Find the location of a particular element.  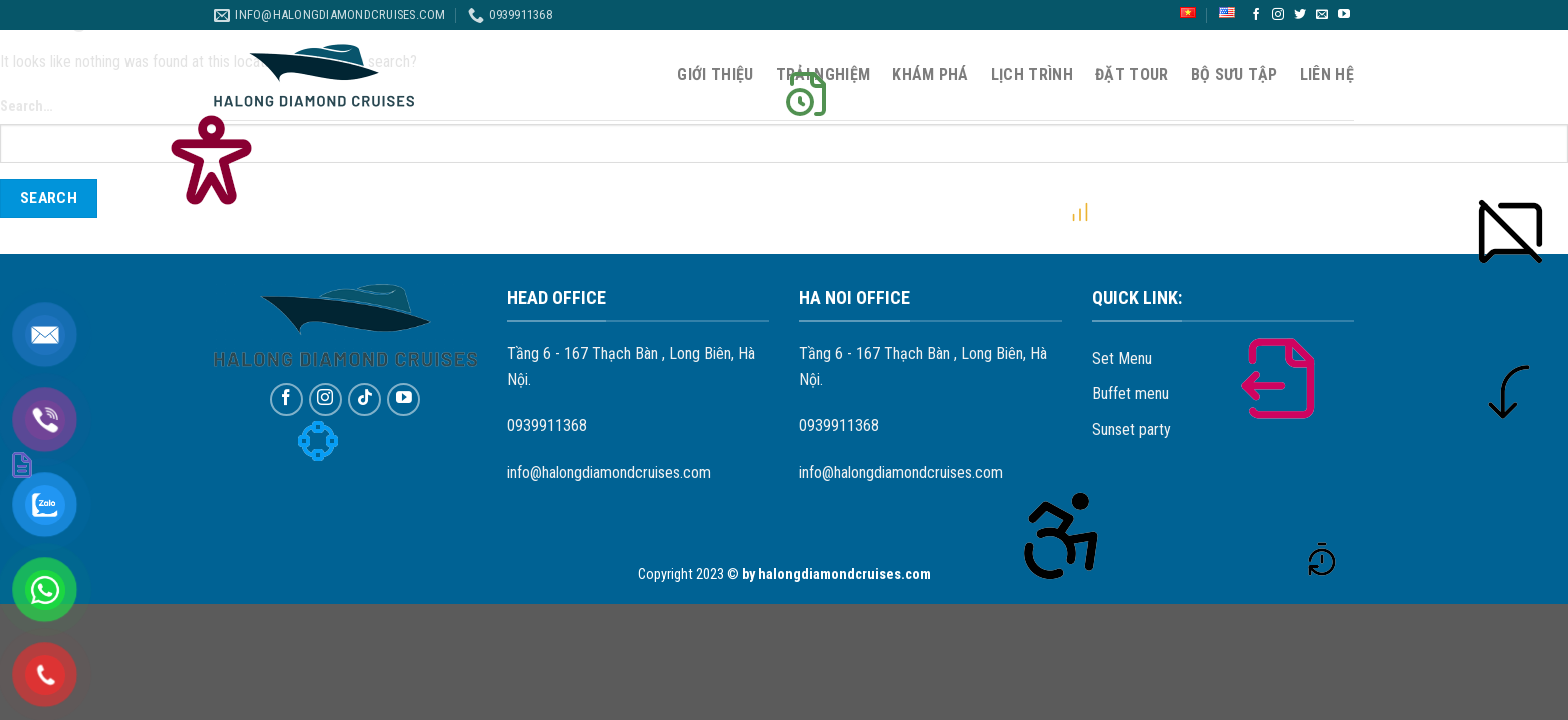

export file to another location is located at coordinates (1281, 378).